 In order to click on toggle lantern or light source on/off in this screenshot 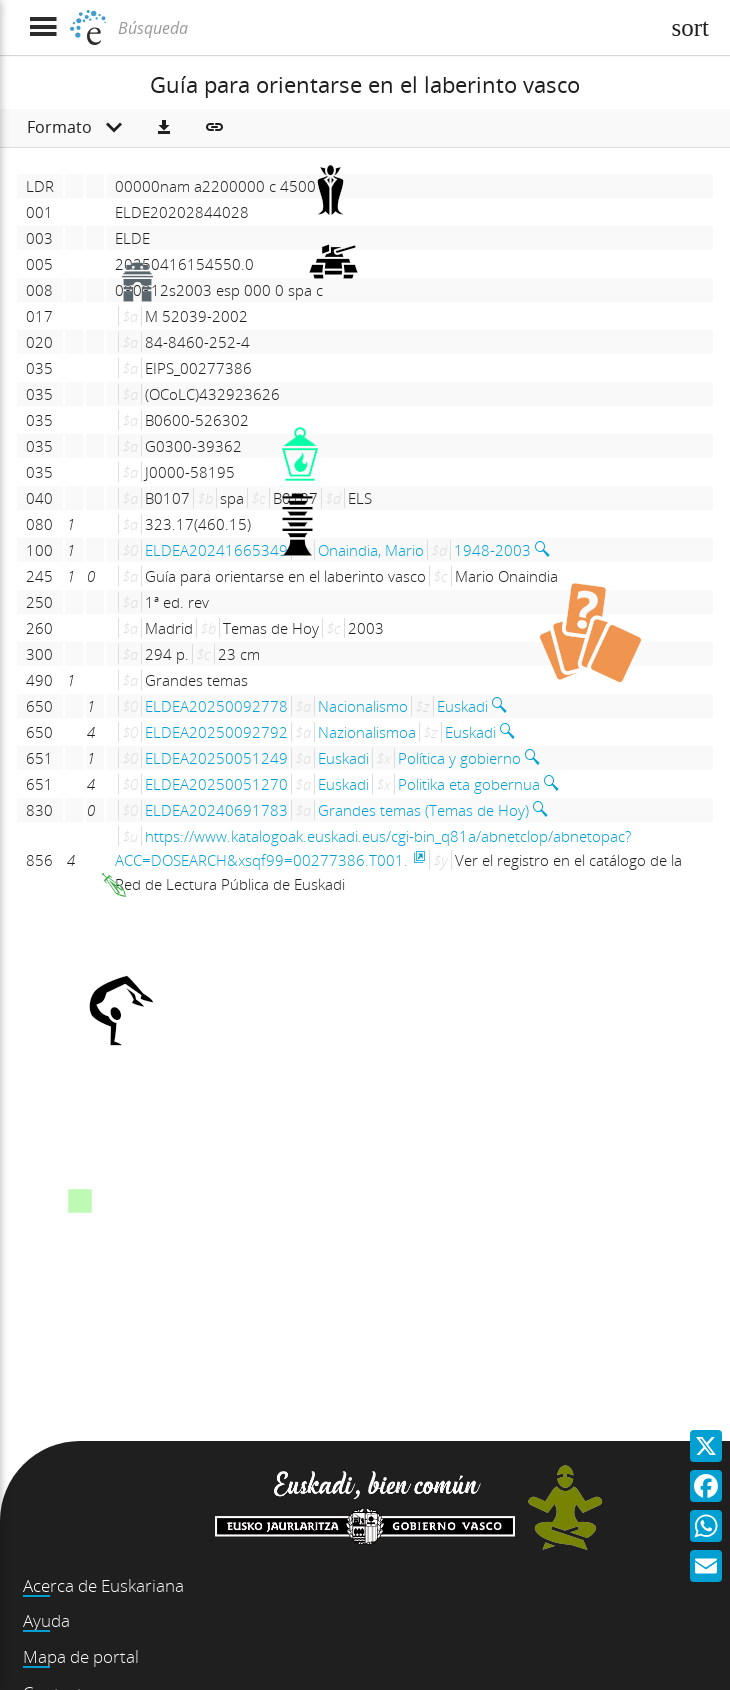, I will do `click(300, 454)`.